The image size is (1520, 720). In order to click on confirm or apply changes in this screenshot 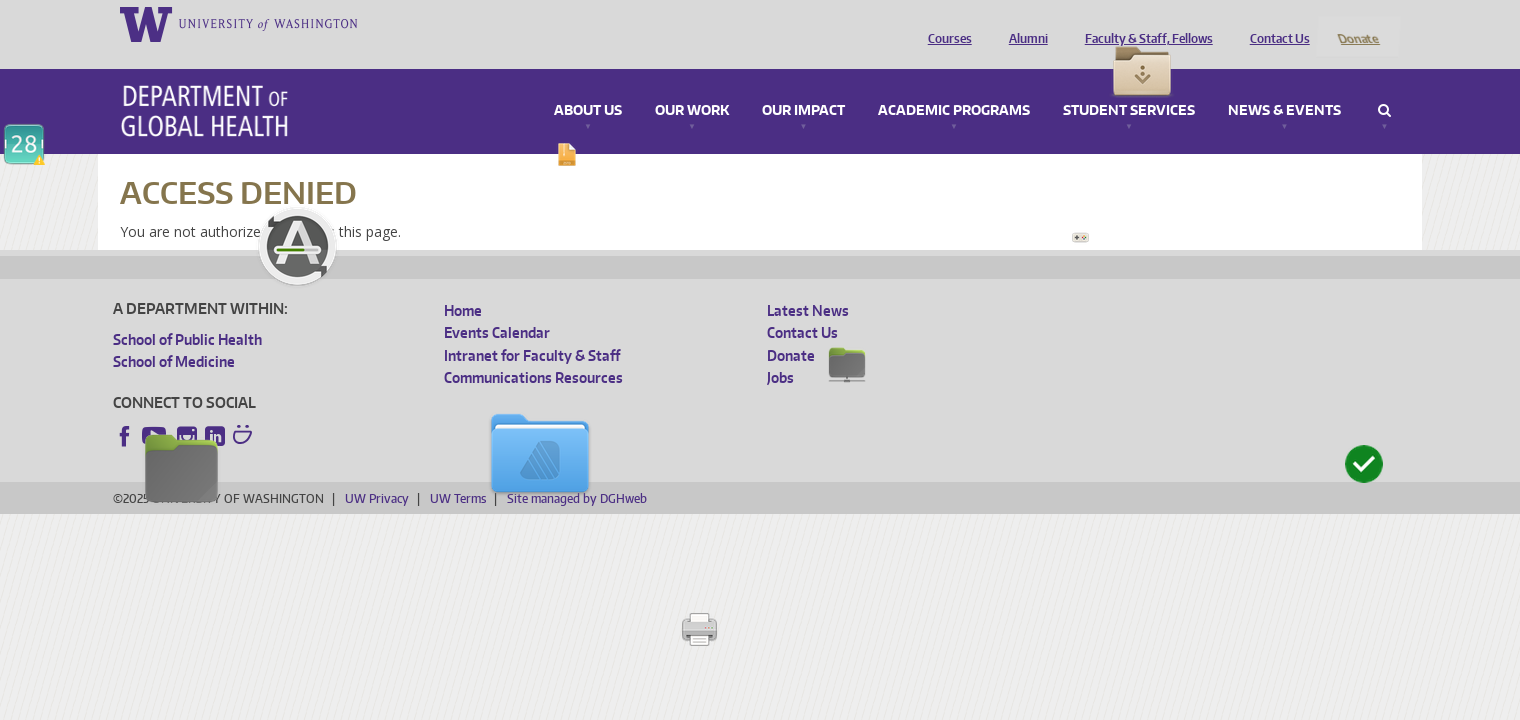, I will do `click(1364, 464)`.